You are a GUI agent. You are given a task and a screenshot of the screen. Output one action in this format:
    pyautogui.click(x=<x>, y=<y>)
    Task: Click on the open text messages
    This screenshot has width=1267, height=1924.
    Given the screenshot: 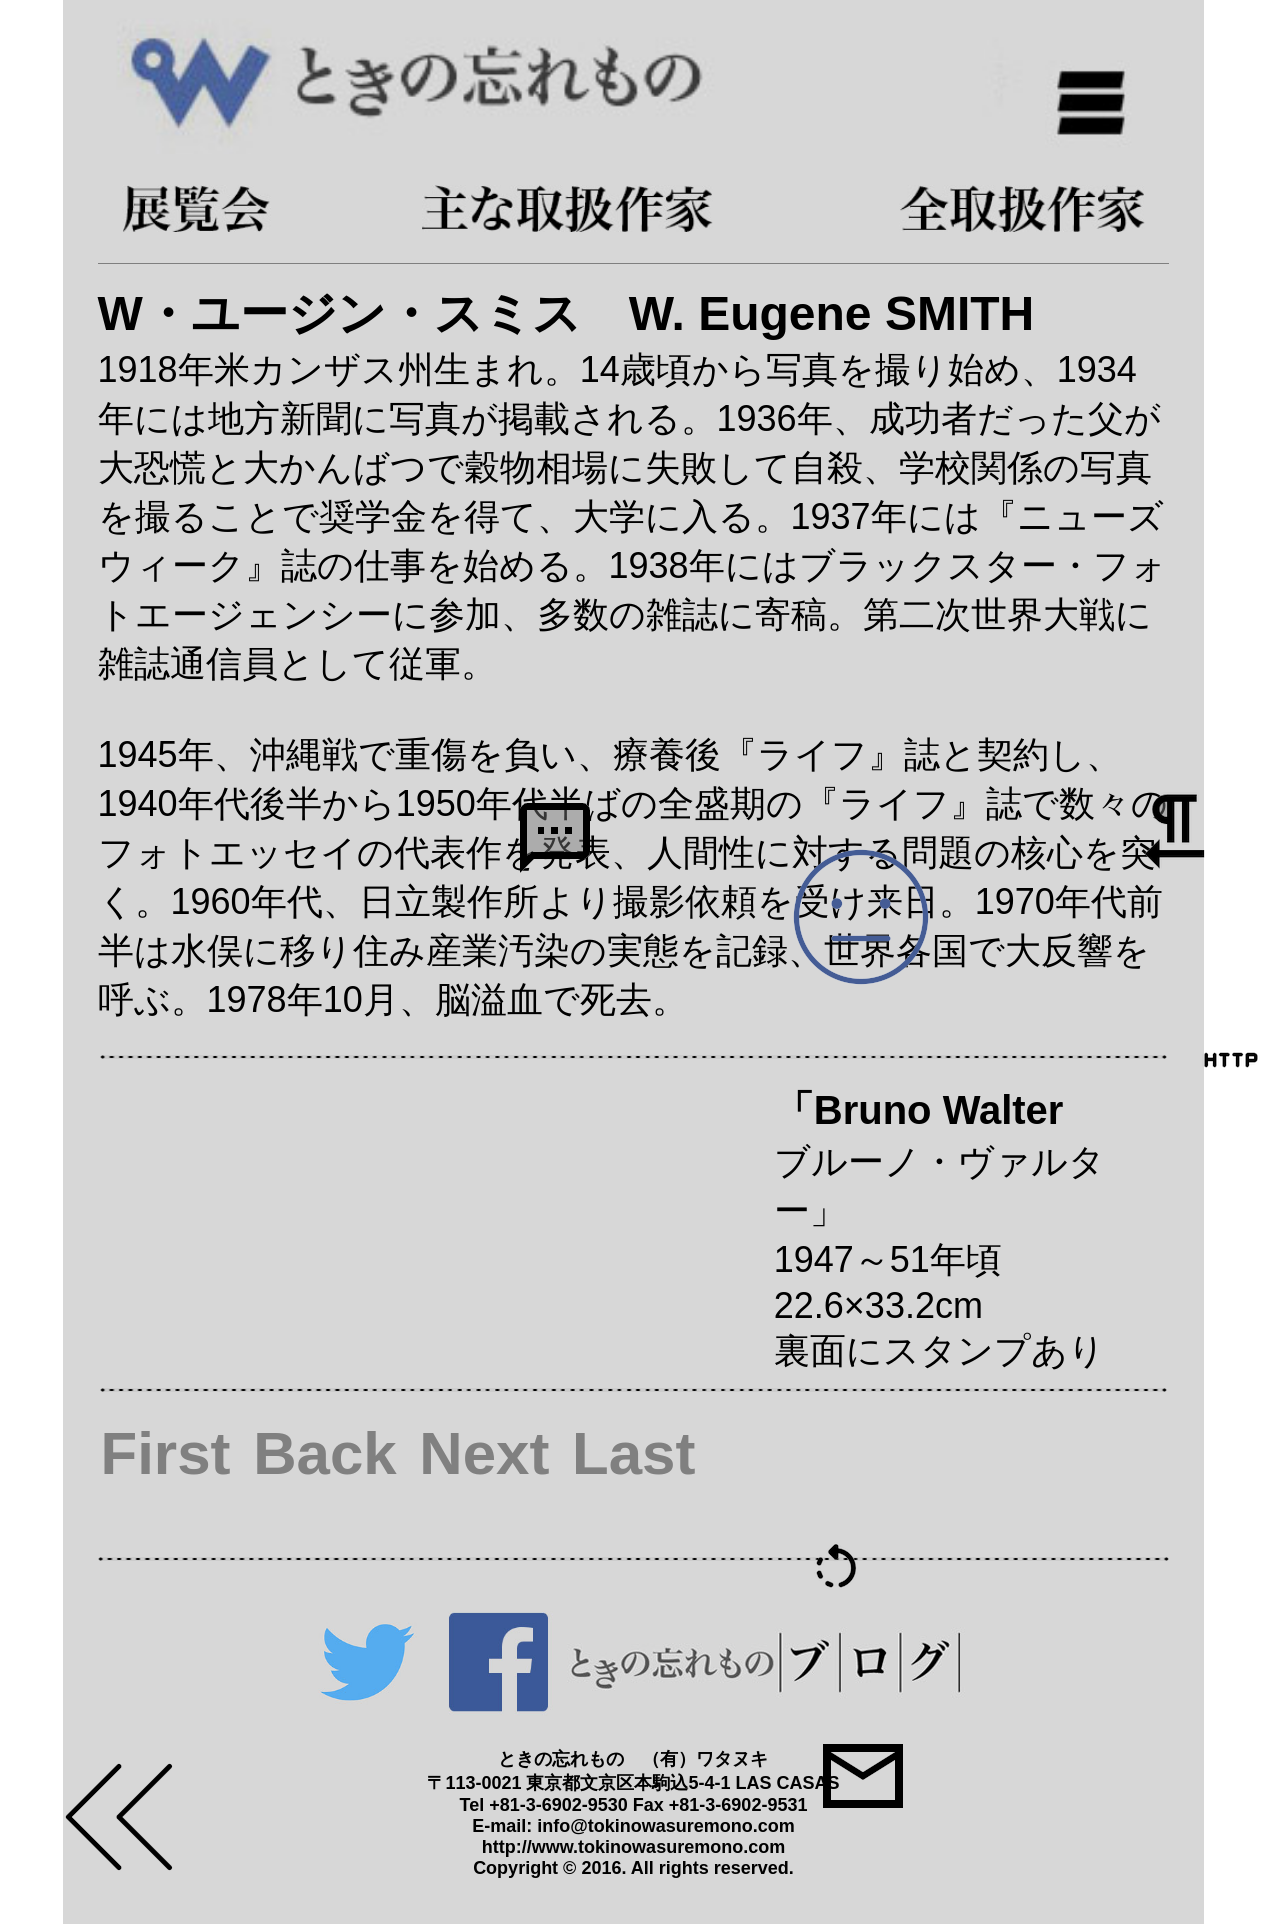 What is the action you would take?
    pyautogui.click(x=555, y=838)
    